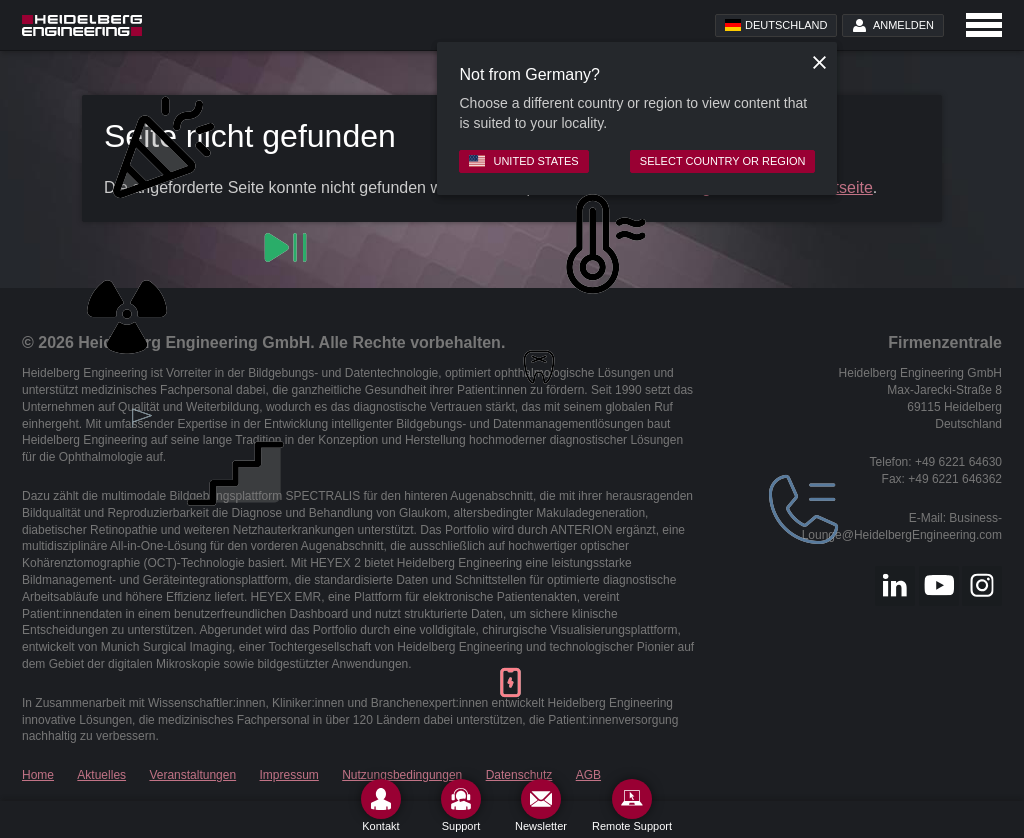 This screenshot has width=1024, height=838. What do you see at coordinates (510, 682) in the screenshot?
I see `indicates device is currently charging` at bounding box center [510, 682].